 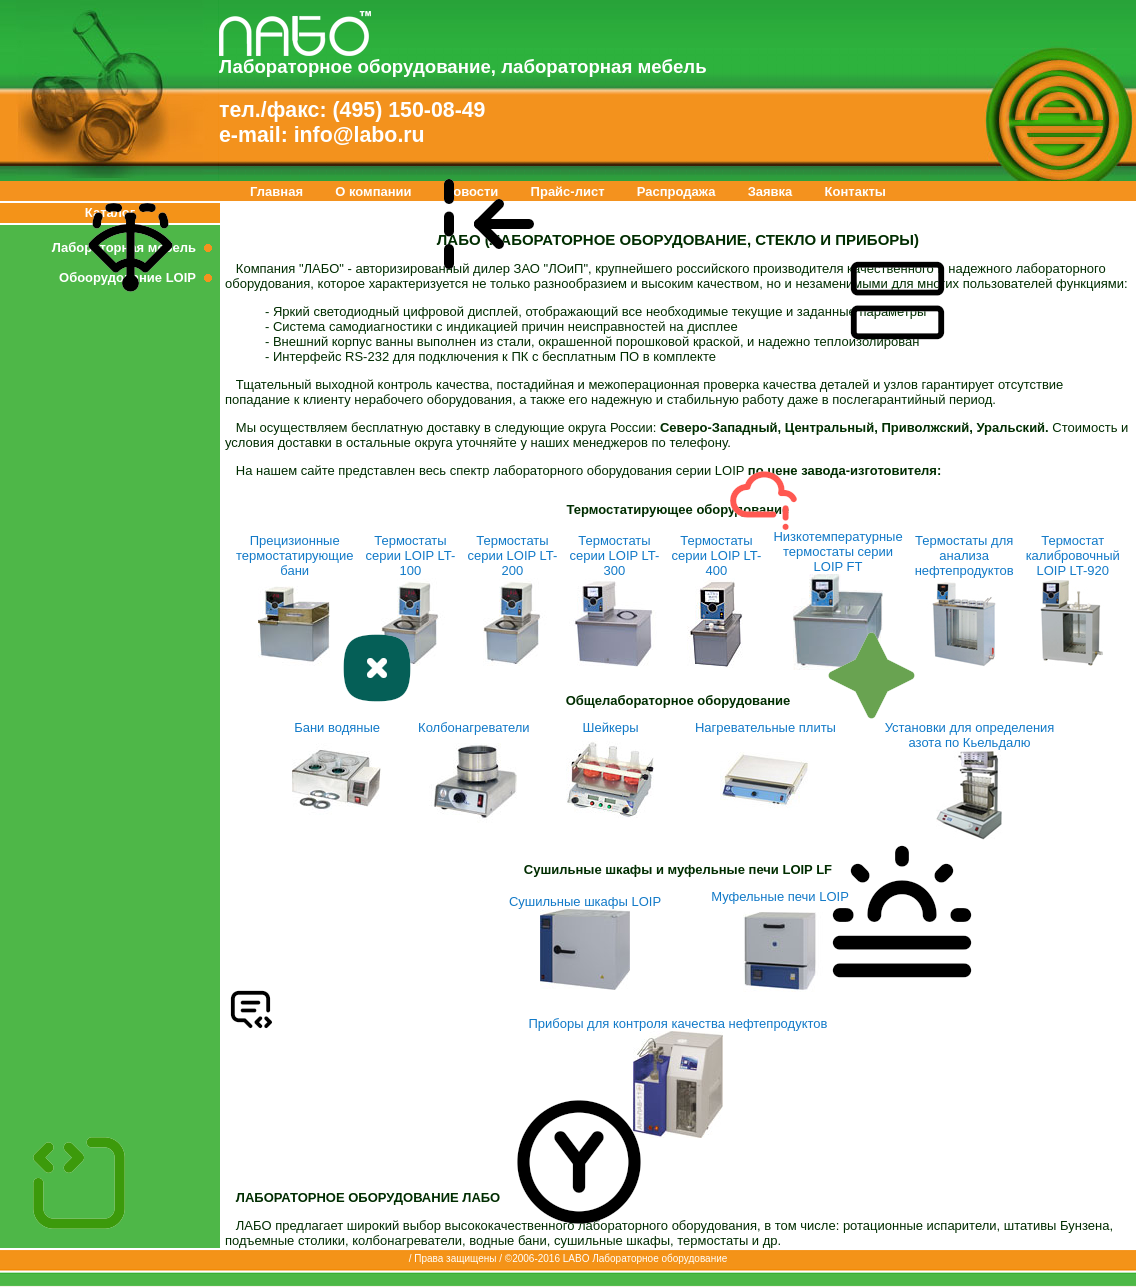 What do you see at coordinates (897, 300) in the screenshot?
I see `switch to row view layout` at bounding box center [897, 300].